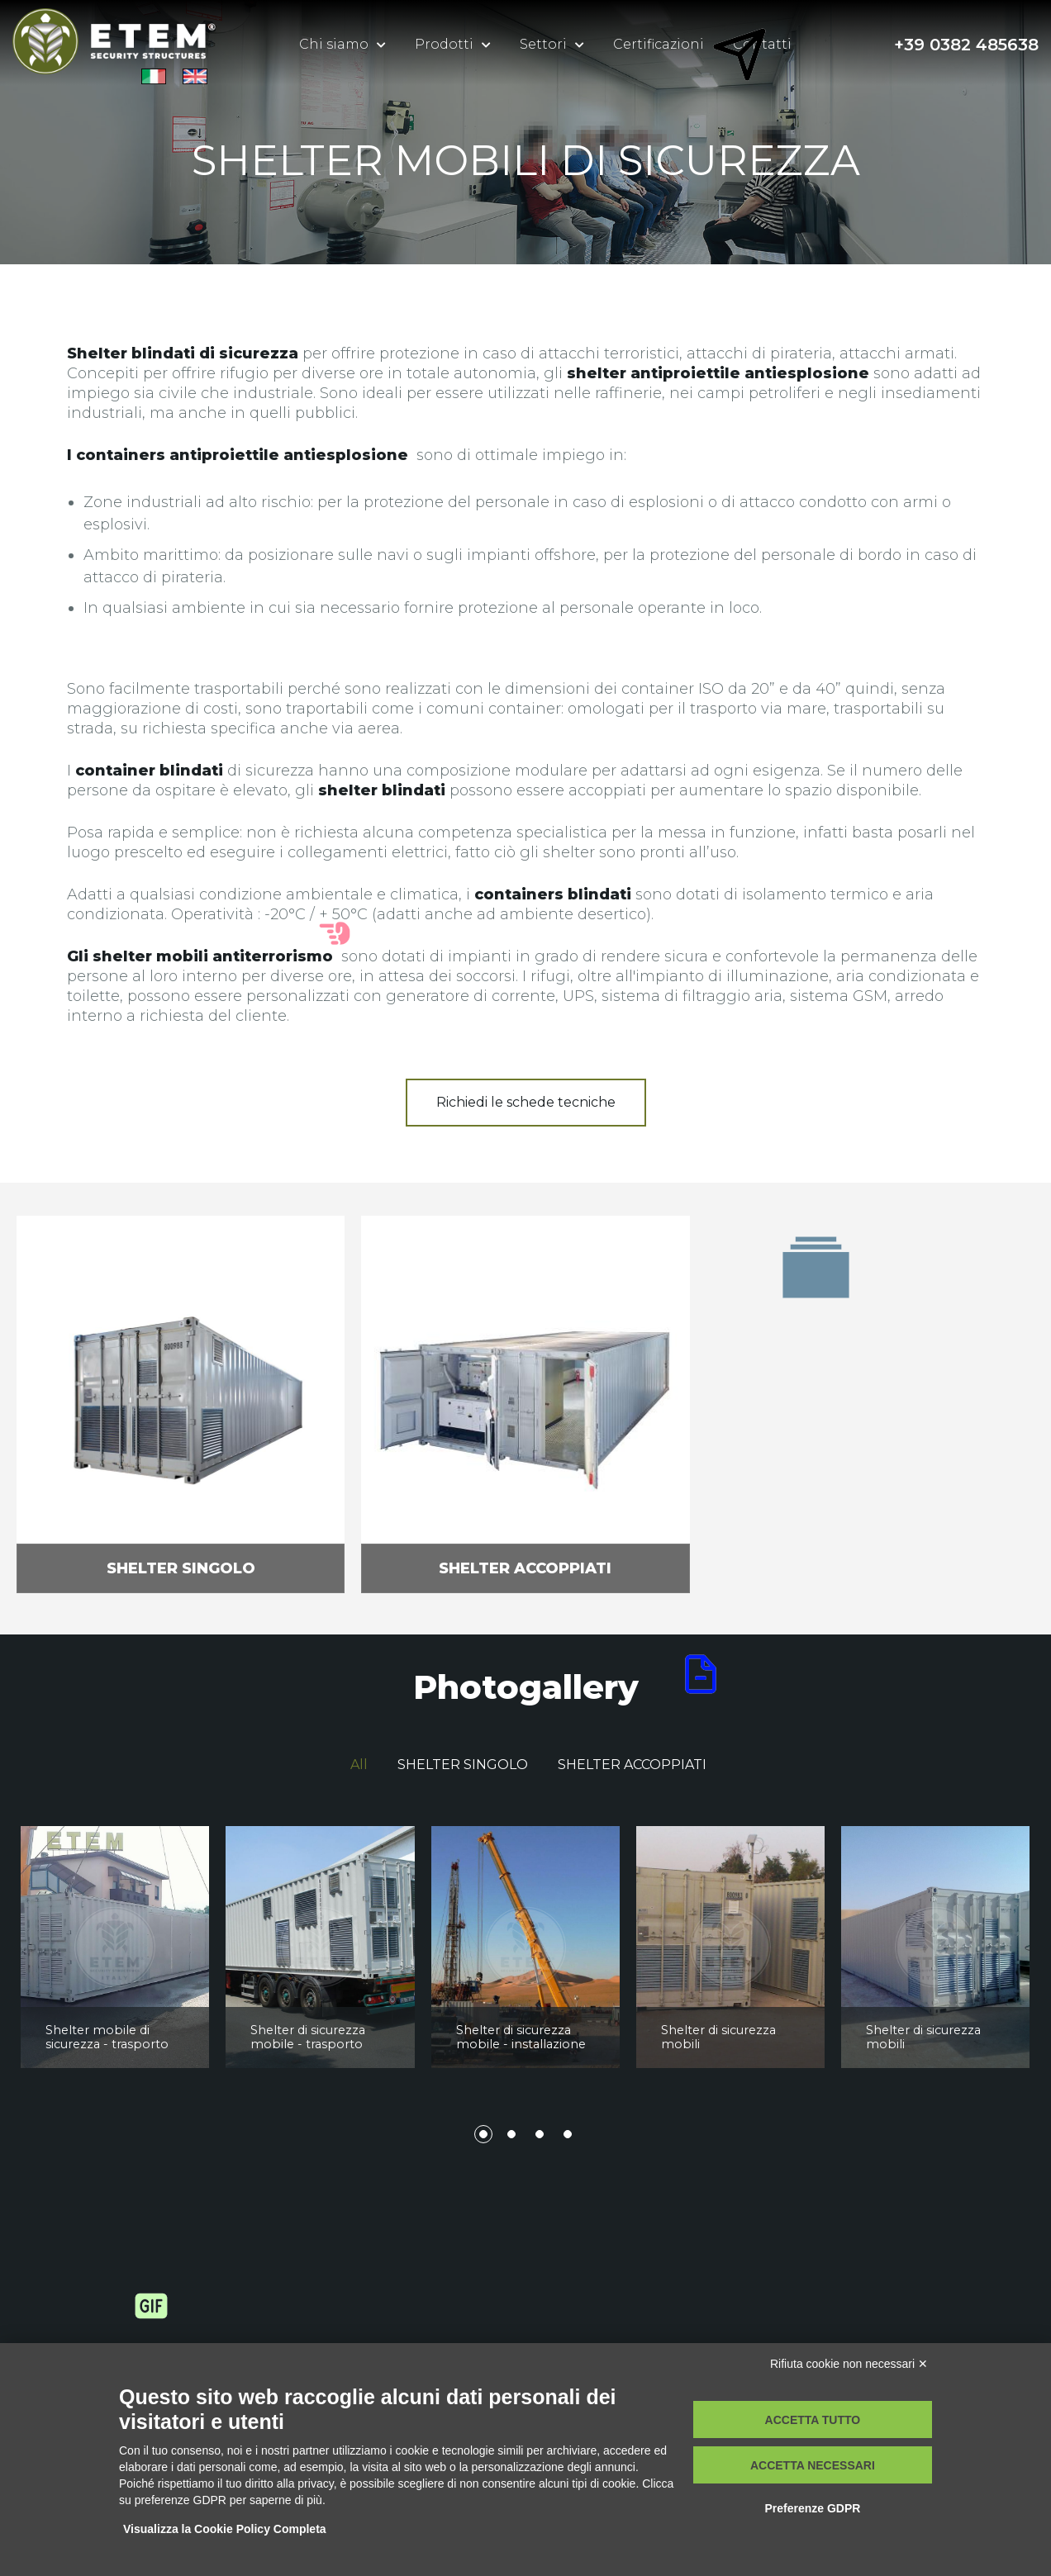 The width and height of the screenshot is (1051, 2576). Describe the element at coordinates (335, 933) in the screenshot. I see `go back to the previous screen` at that location.